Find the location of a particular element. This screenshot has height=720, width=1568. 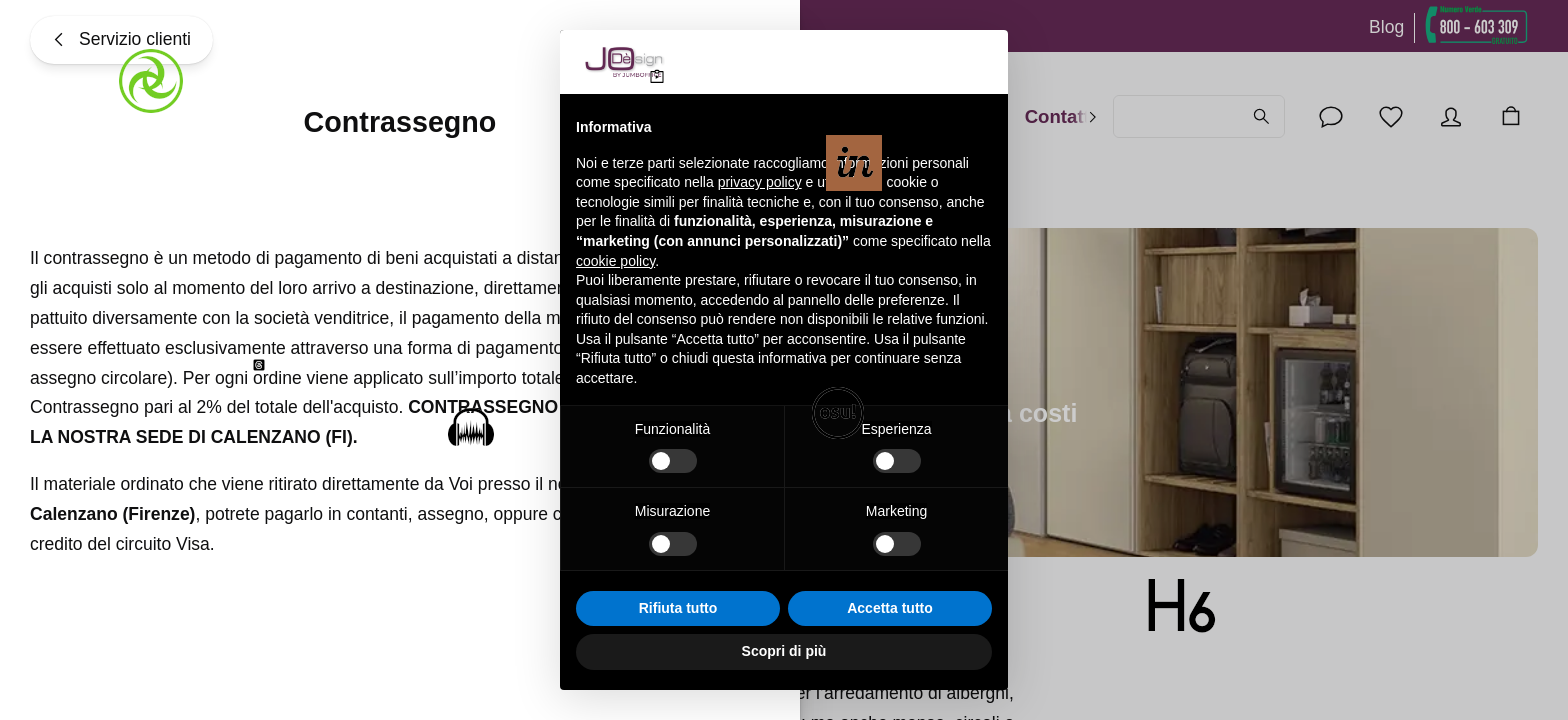

open InVision app is located at coordinates (854, 163).